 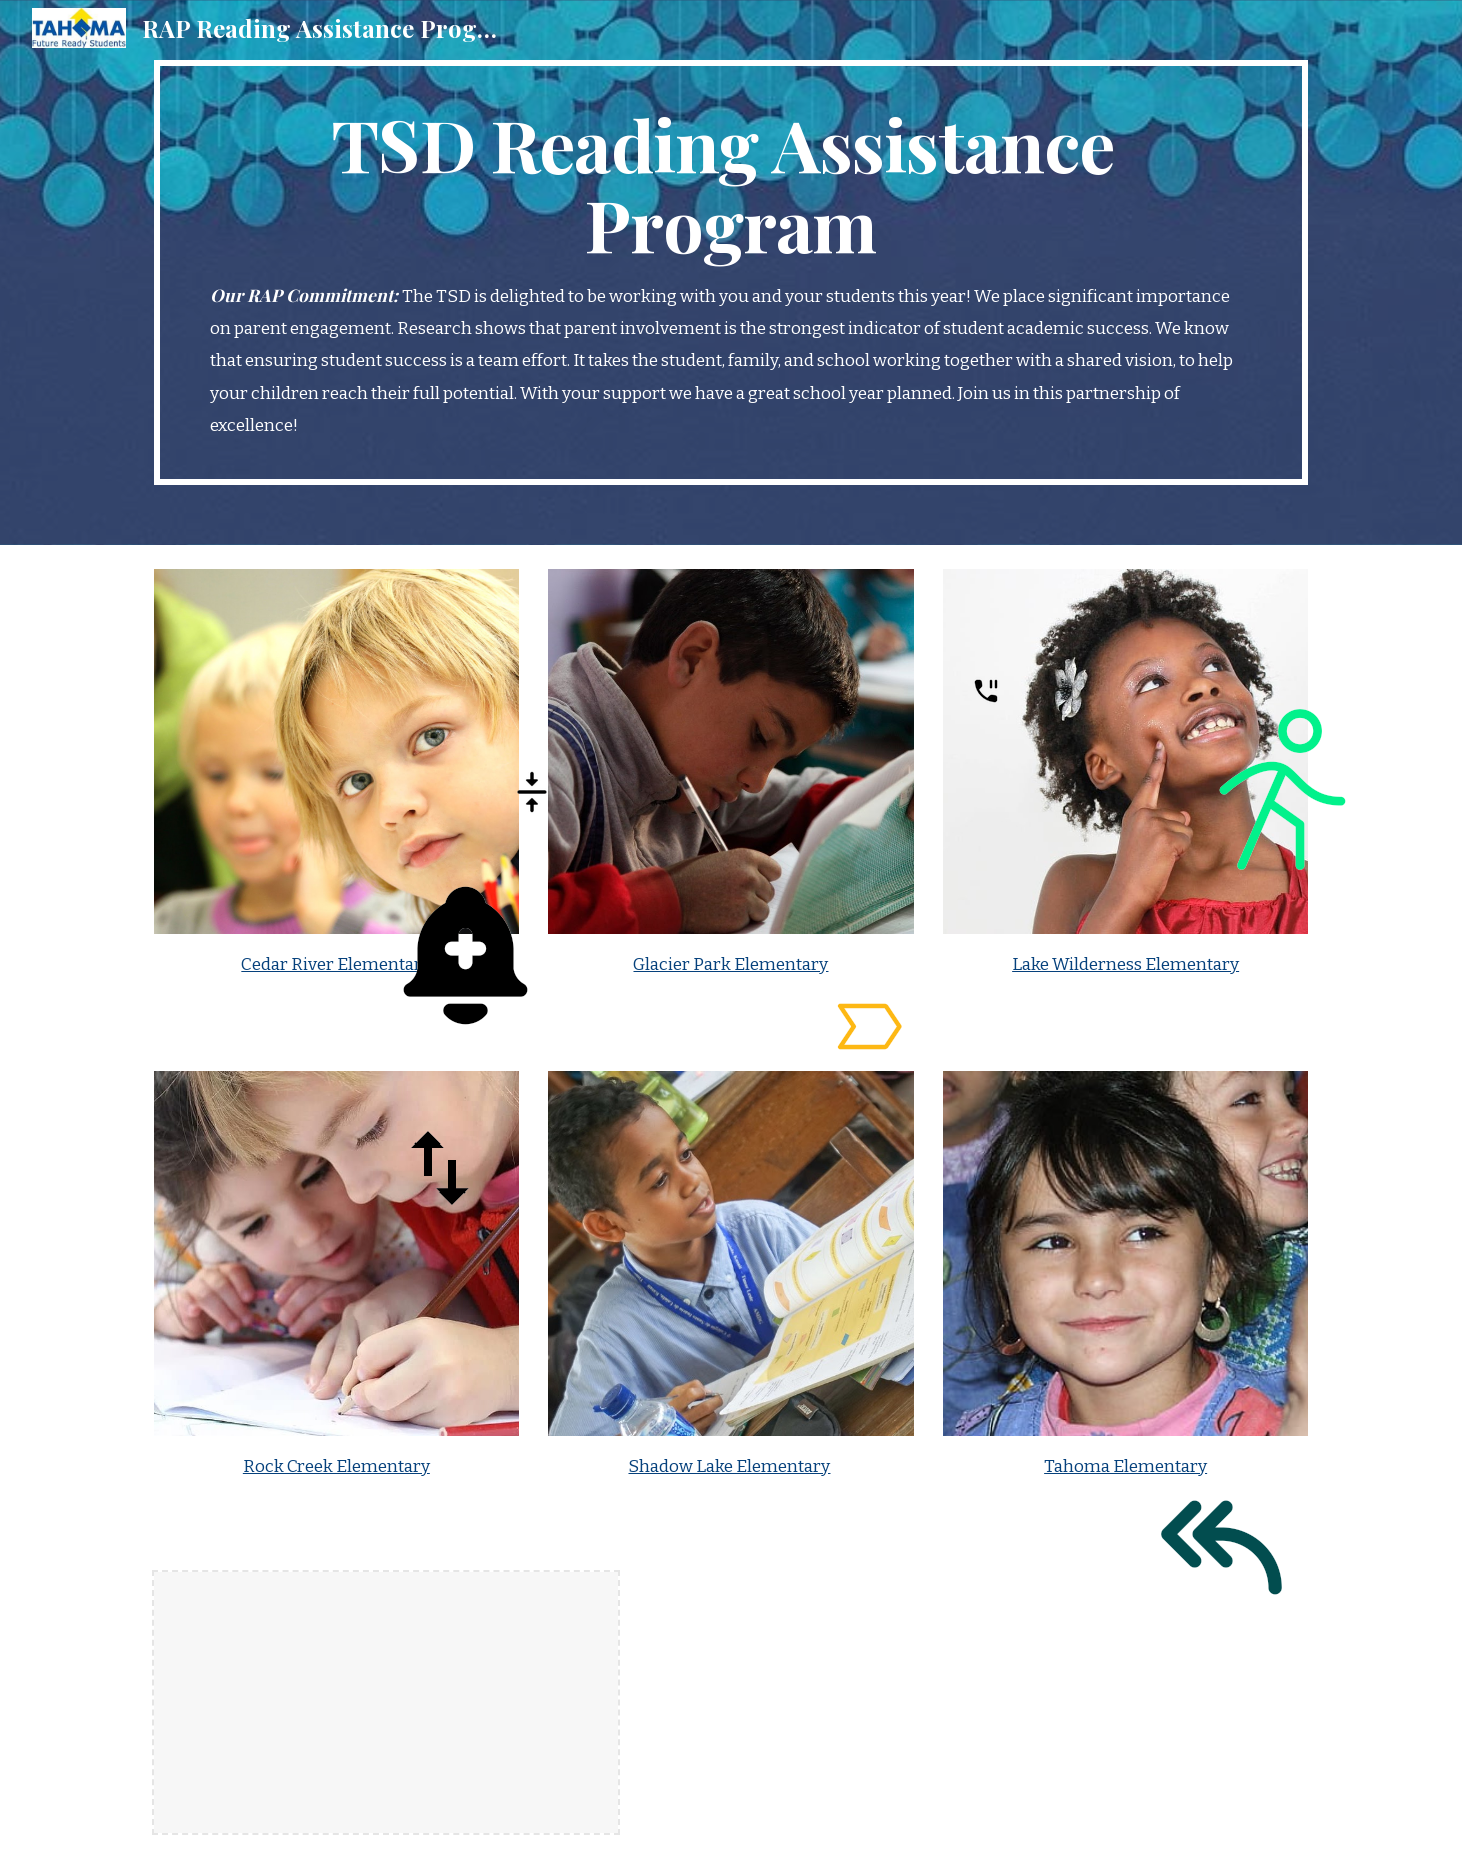 What do you see at coordinates (465, 955) in the screenshot?
I see `add a new notification or alert` at bounding box center [465, 955].